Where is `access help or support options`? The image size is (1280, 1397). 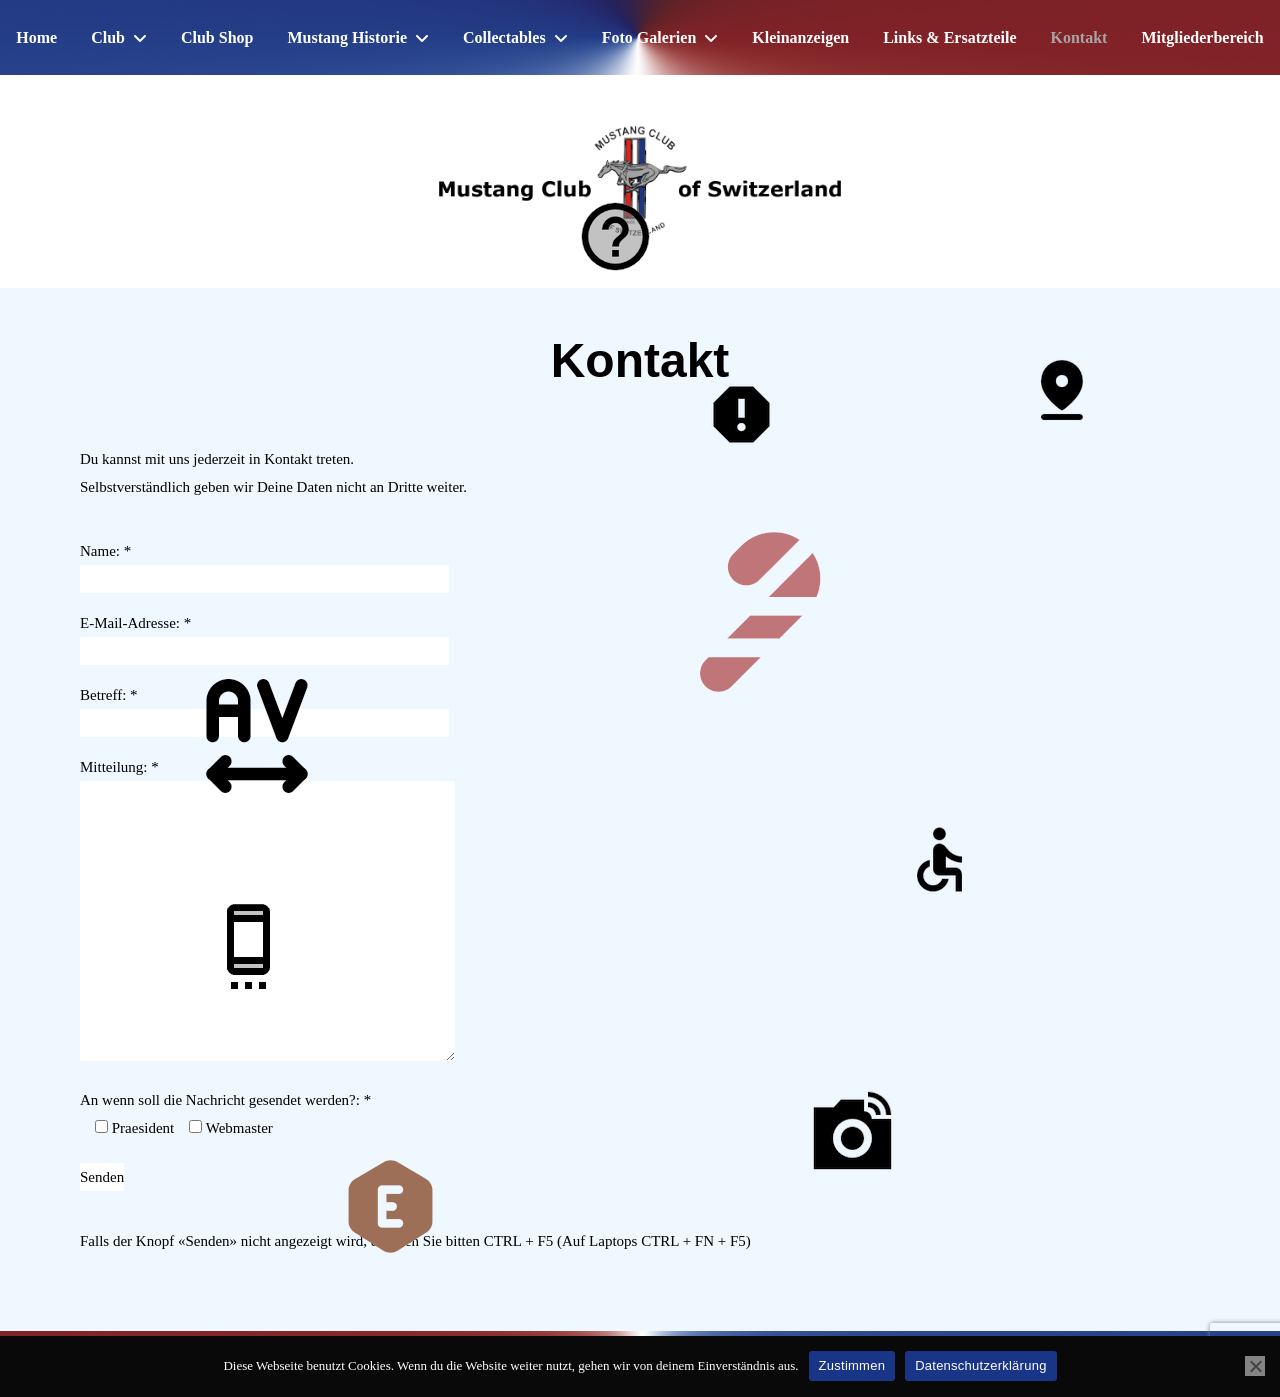 access help or support options is located at coordinates (615, 236).